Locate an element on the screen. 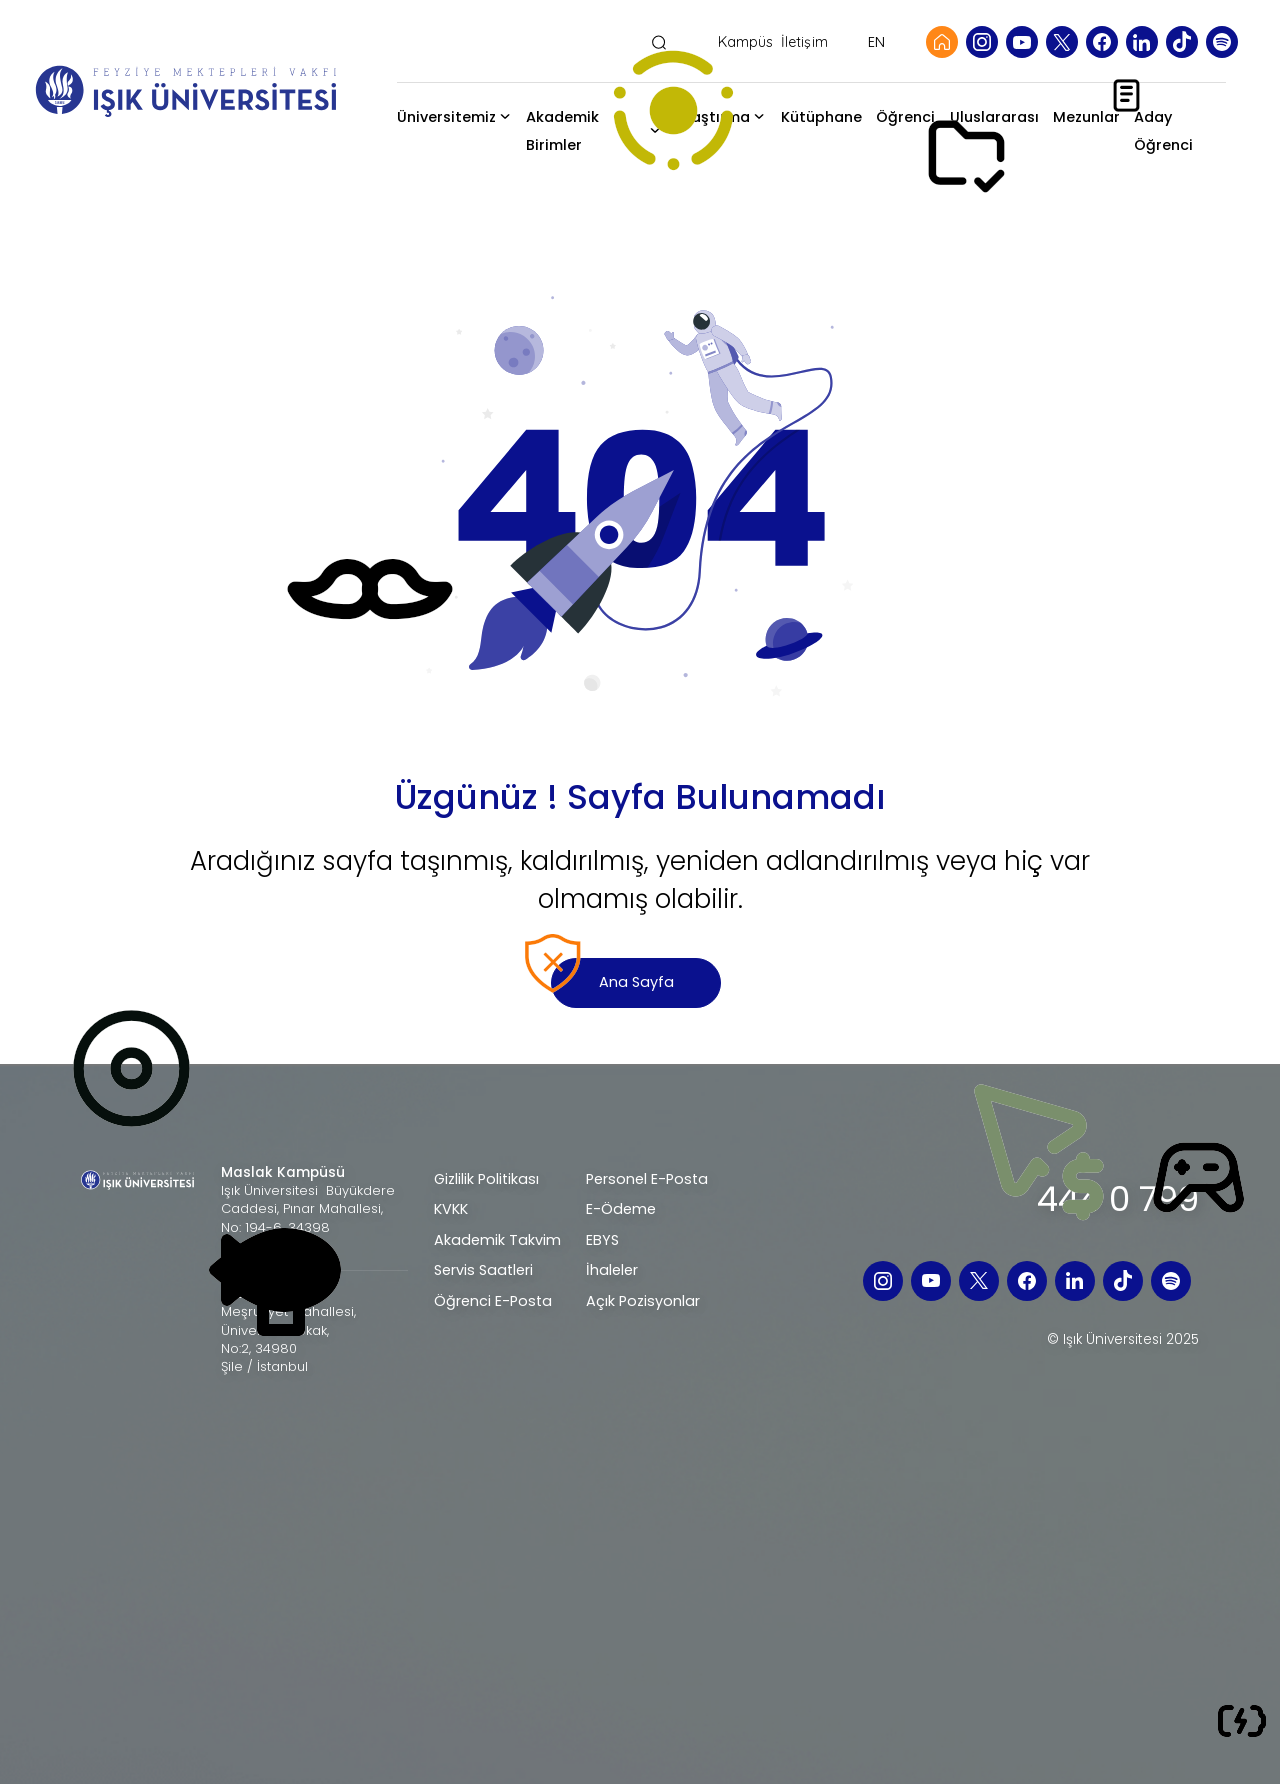 This screenshot has width=1280, height=1784. pay-per-click advertising or cost tracking is located at coordinates (1035, 1145).